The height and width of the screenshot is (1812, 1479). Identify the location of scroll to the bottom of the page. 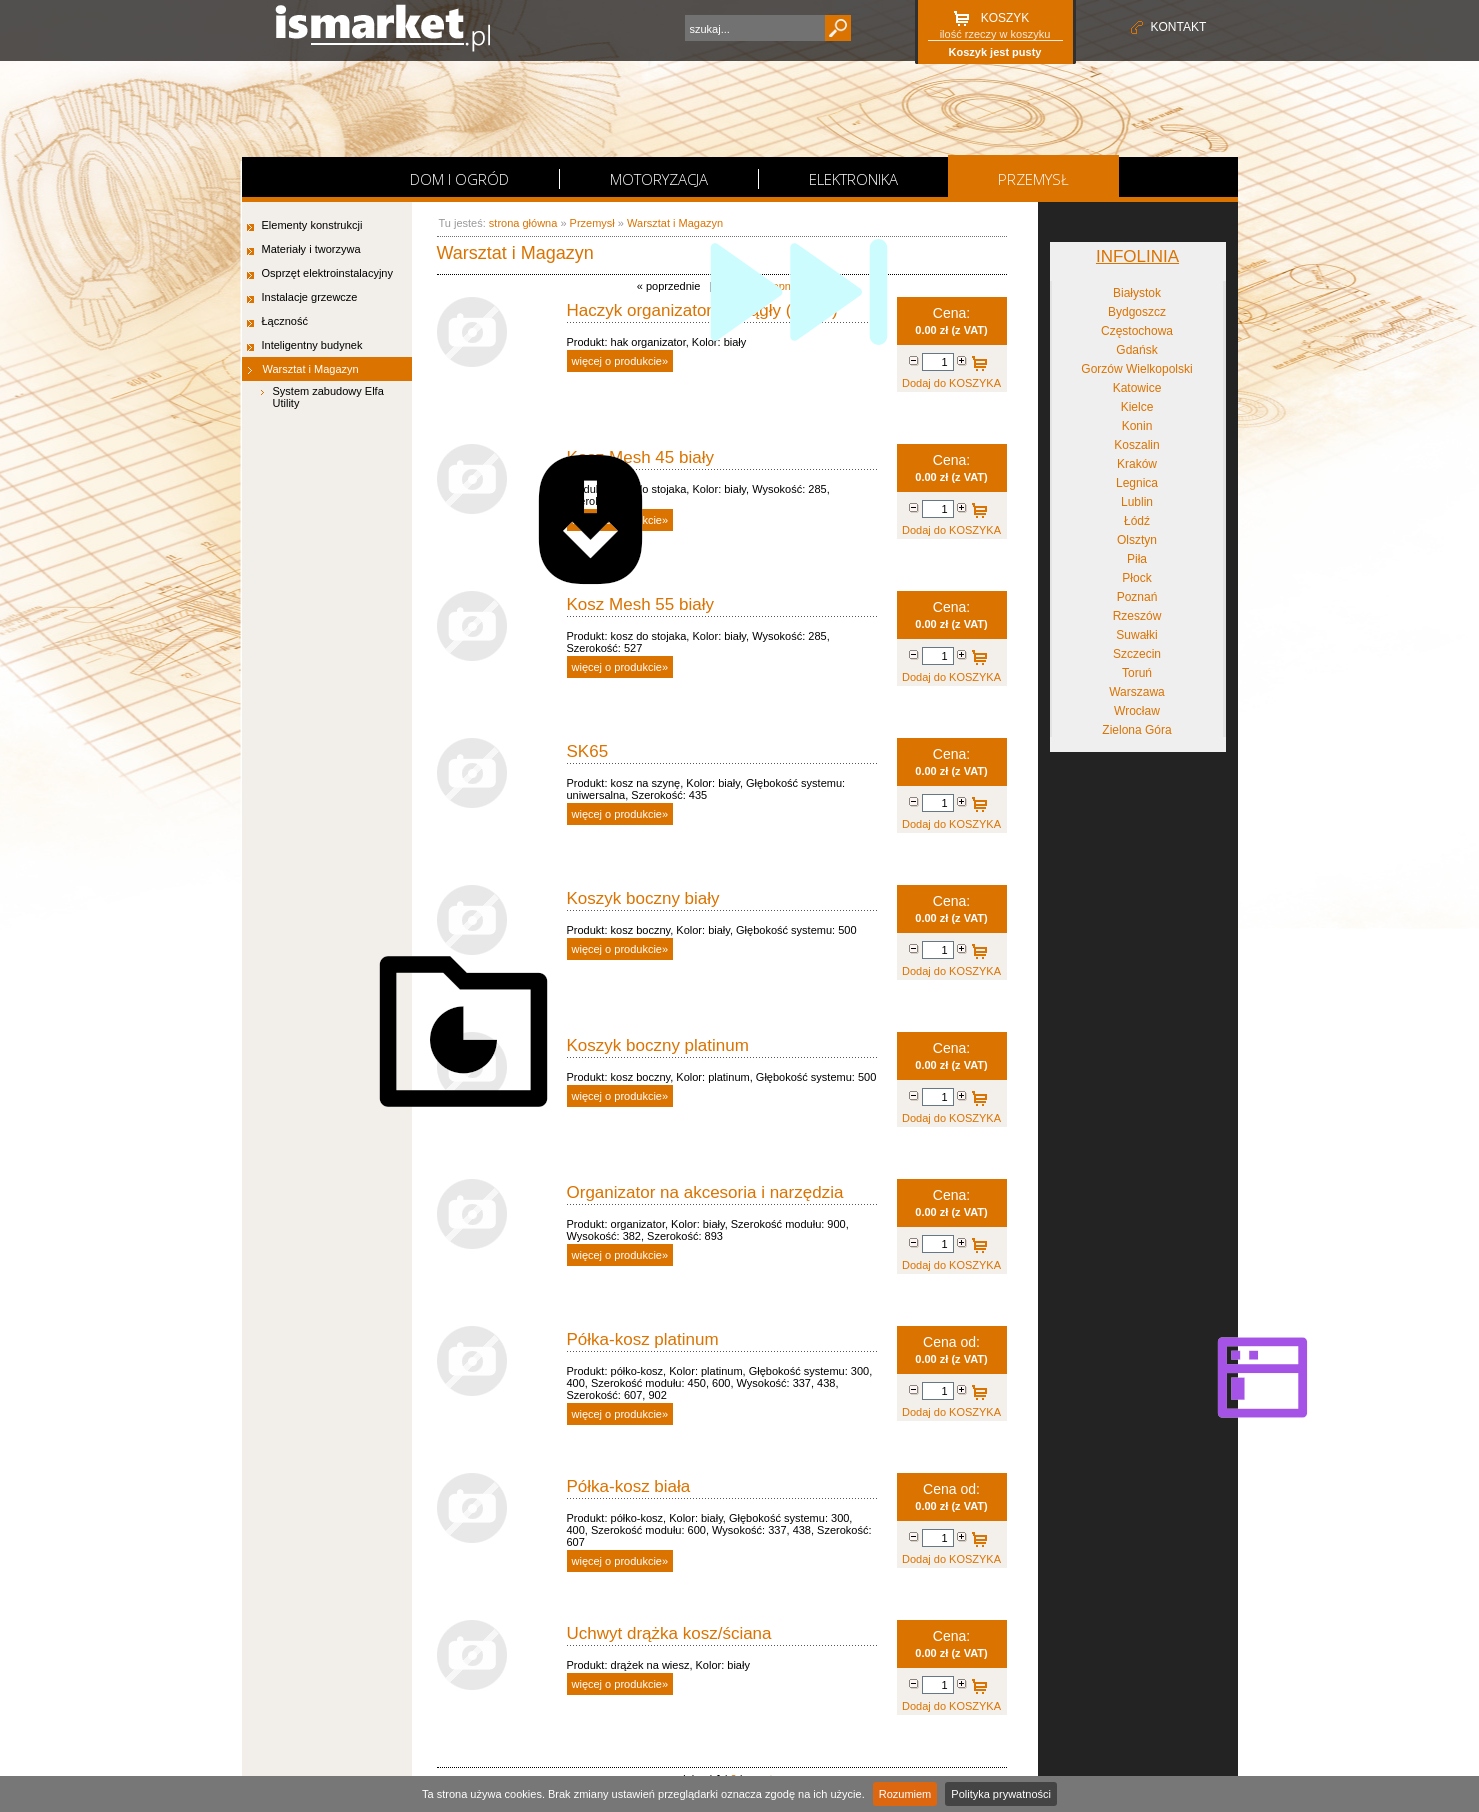
(590, 519).